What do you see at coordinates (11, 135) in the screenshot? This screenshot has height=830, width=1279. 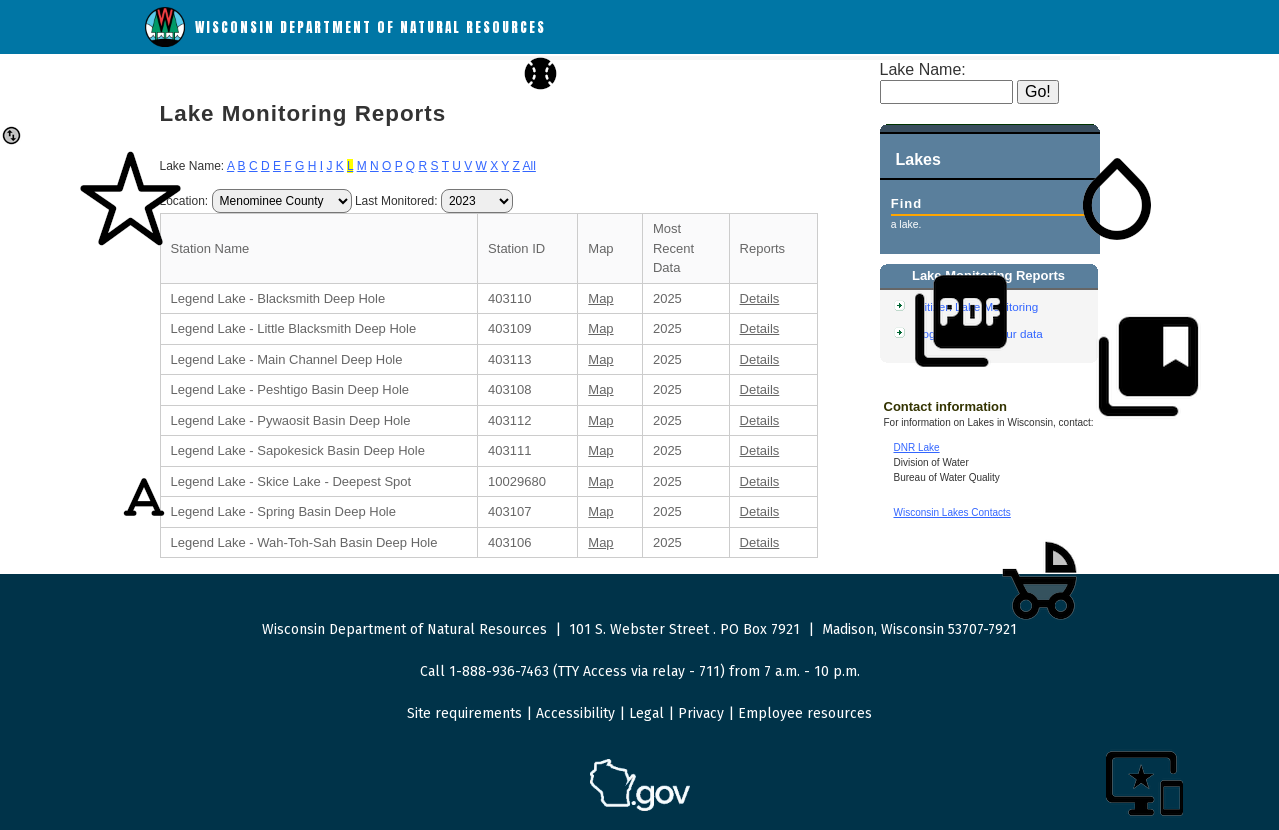 I see `swap or reorder items vertically` at bounding box center [11, 135].